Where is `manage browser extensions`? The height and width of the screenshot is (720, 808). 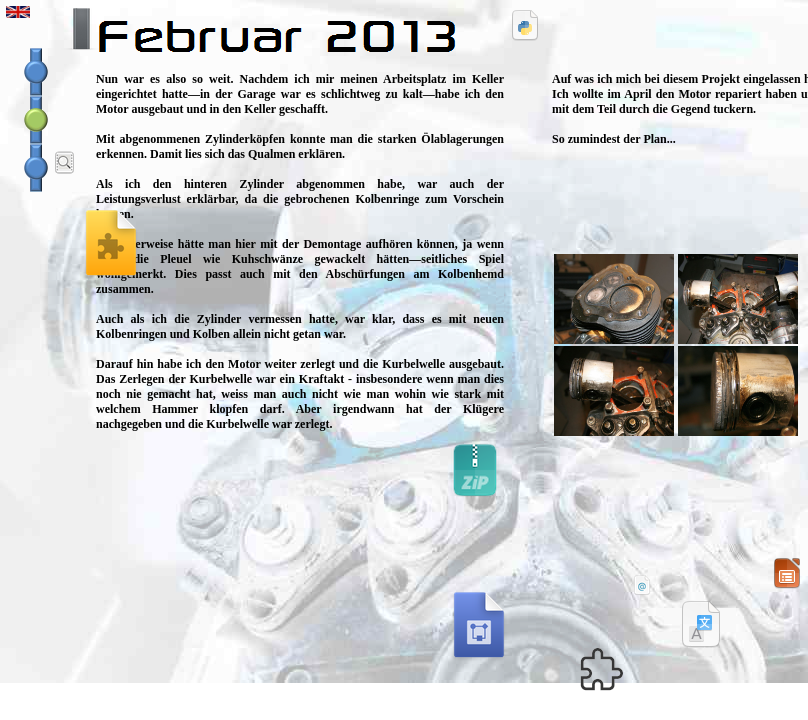 manage browser extensions is located at coordinates (600, 670).